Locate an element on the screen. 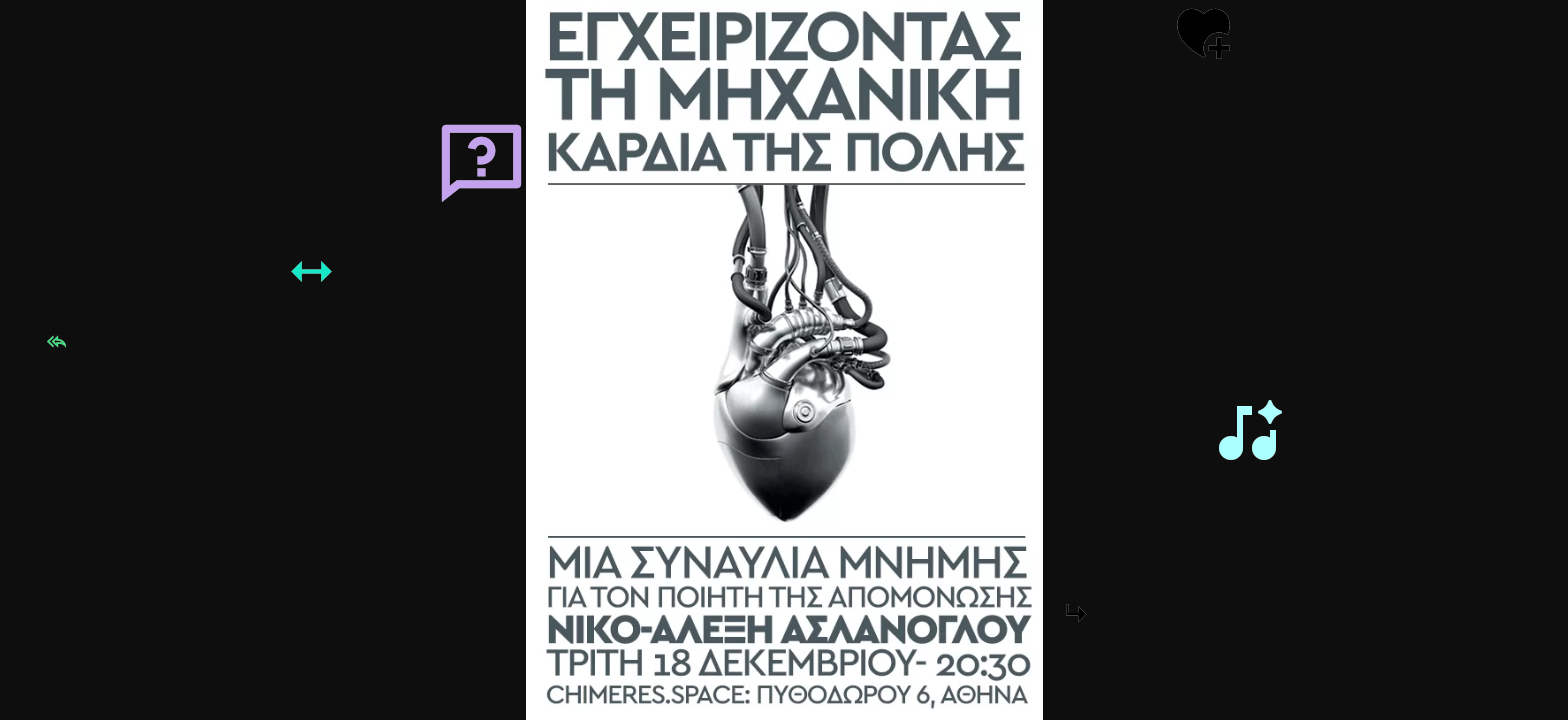  open a questionnaire or survey is located at coordinates (481, 160).